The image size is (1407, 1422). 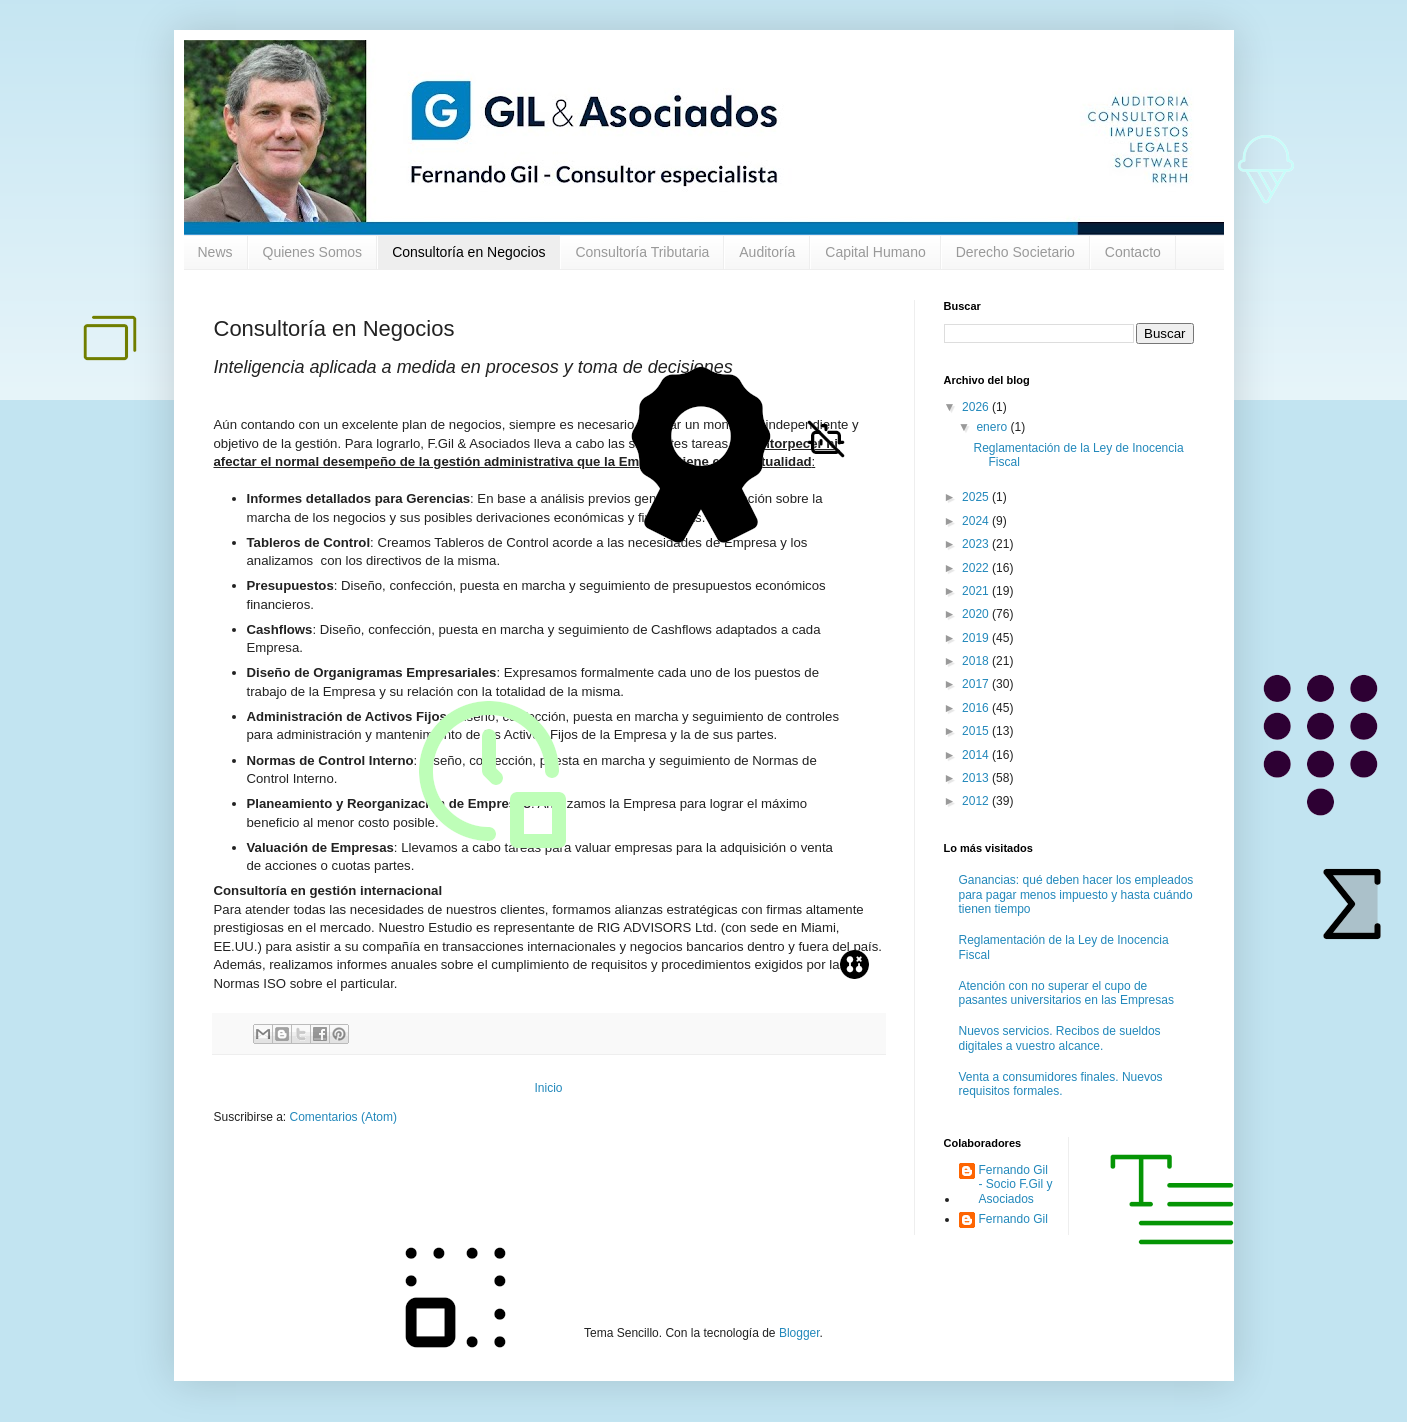 What do you see at coordinates (701, 456) in the screenshot?
I see `view achievements or awards` at bounding box center [701, 456].